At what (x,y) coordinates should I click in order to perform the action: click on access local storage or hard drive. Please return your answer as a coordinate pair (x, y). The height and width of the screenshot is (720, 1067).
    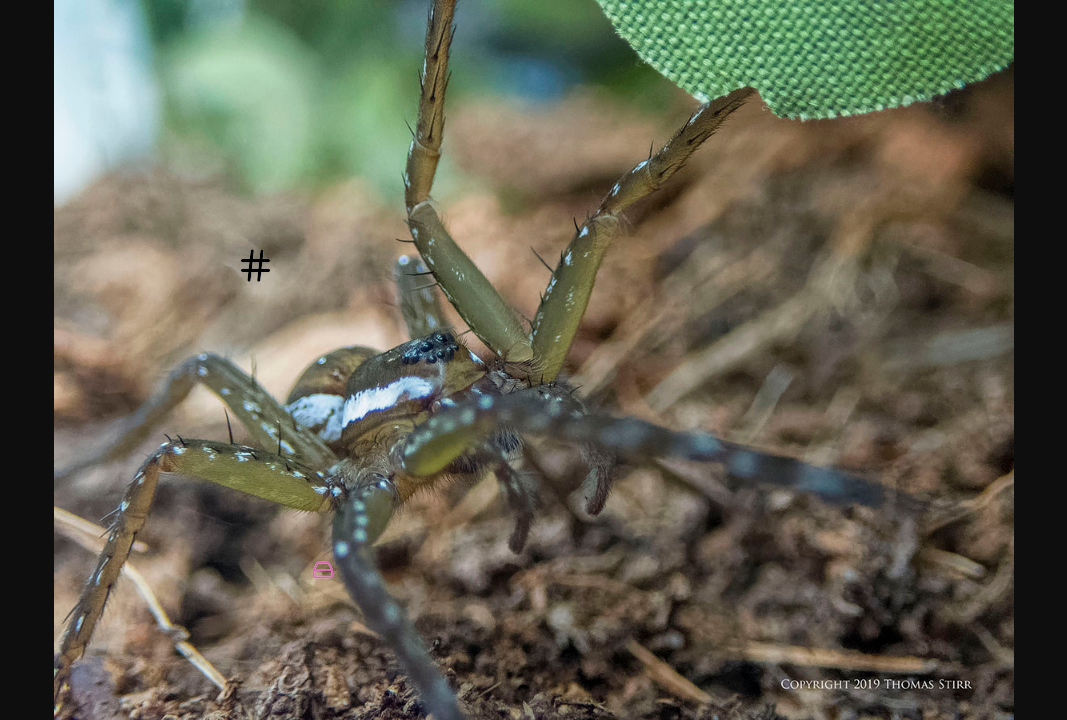
    Looking at the image, I should click on (323, 570).